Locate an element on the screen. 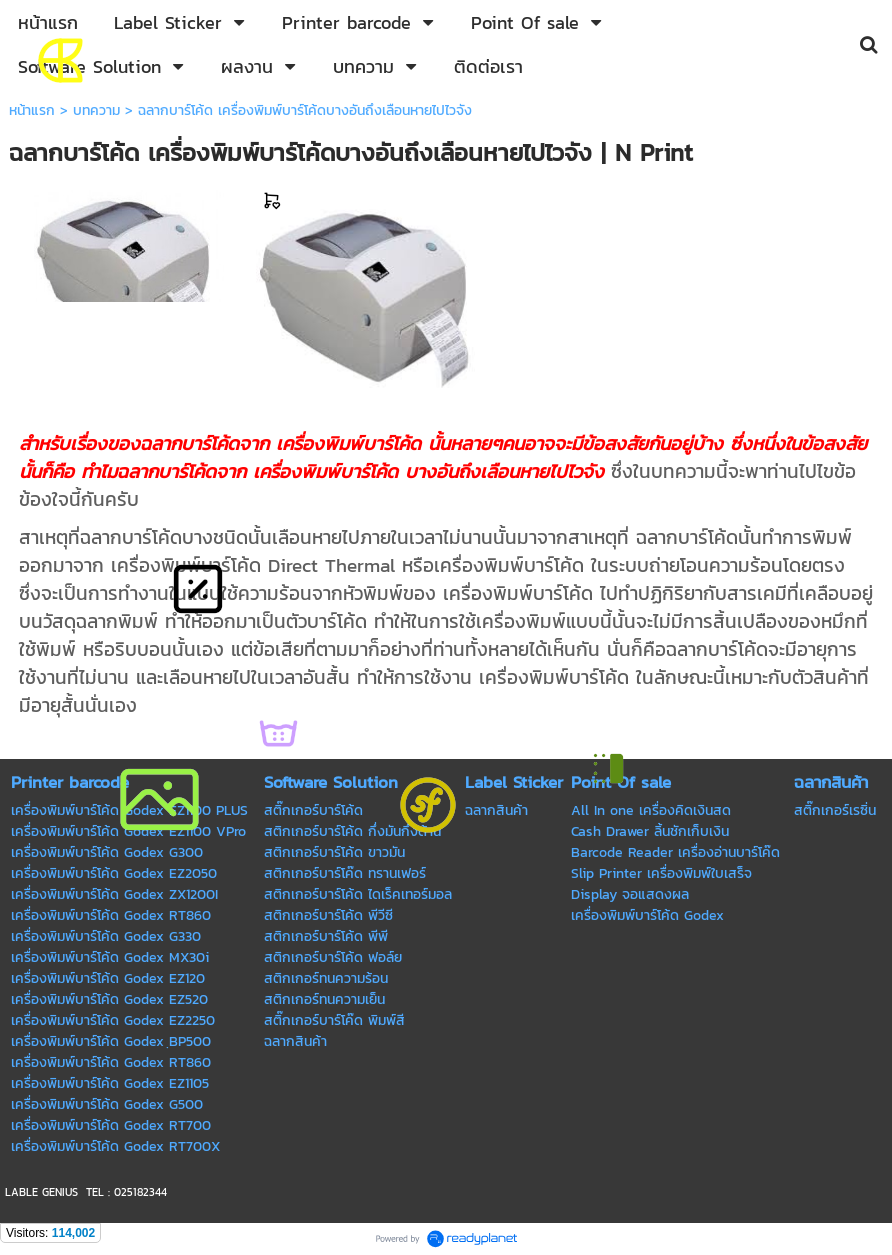 This screenshot has width=892, height=1255. view photo or image is located at coordinates (159, 799).